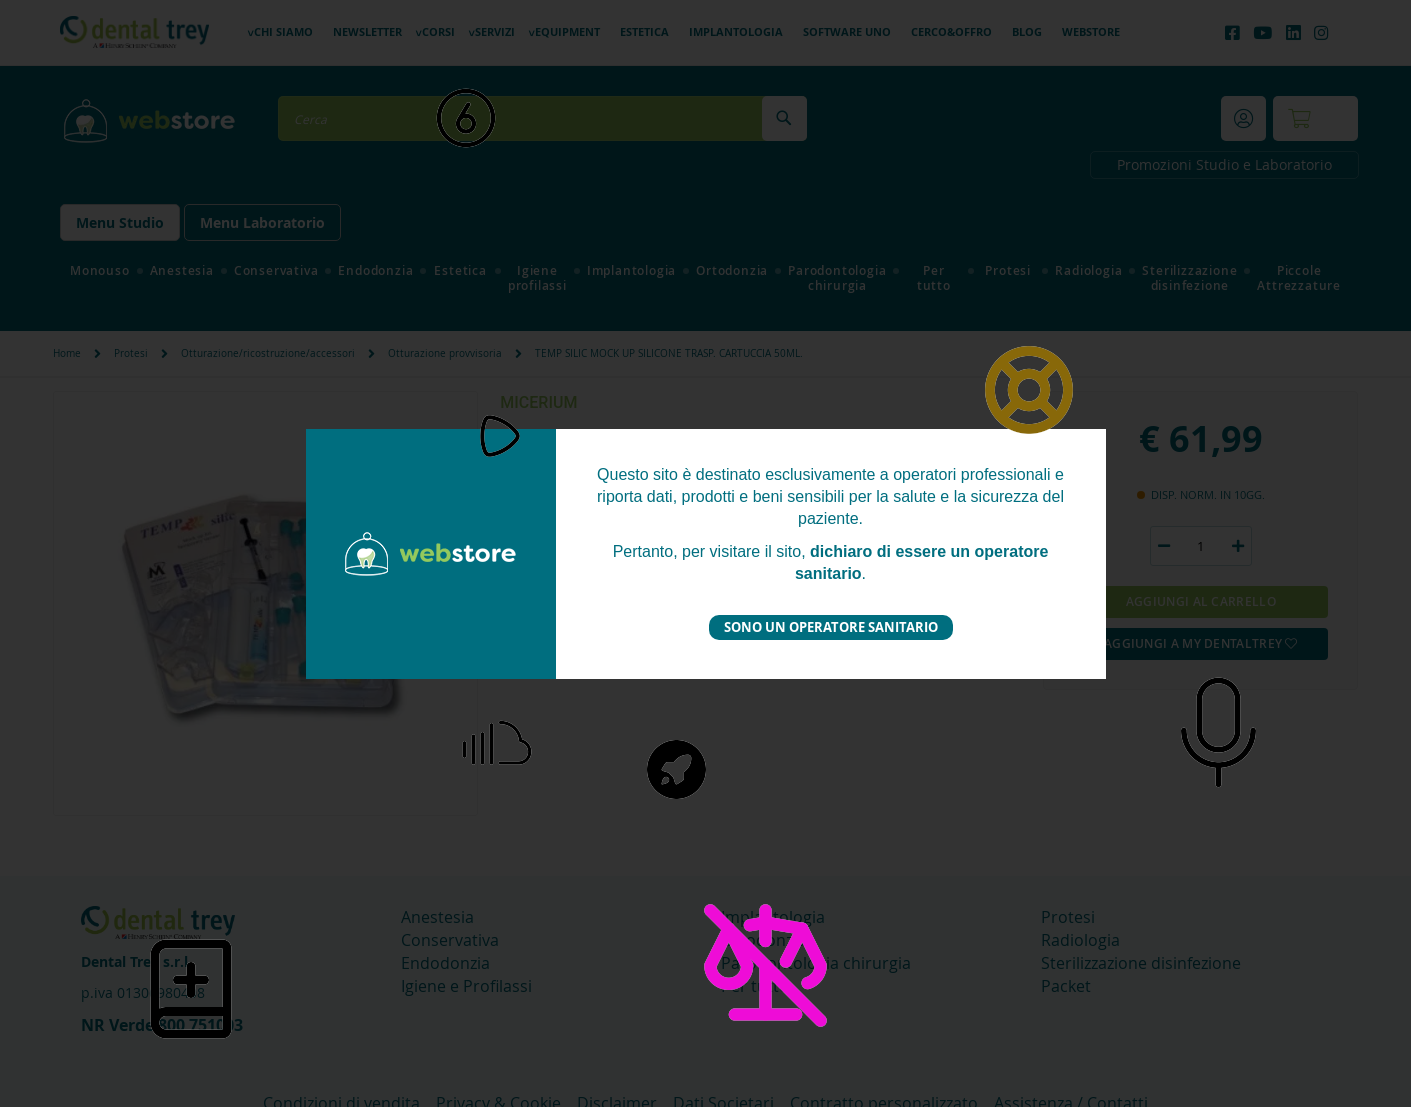  What do you see at coordinates (1218, 730) in the screenshot?
I see `tap to start voice input` at bounding box center [1218, 730].